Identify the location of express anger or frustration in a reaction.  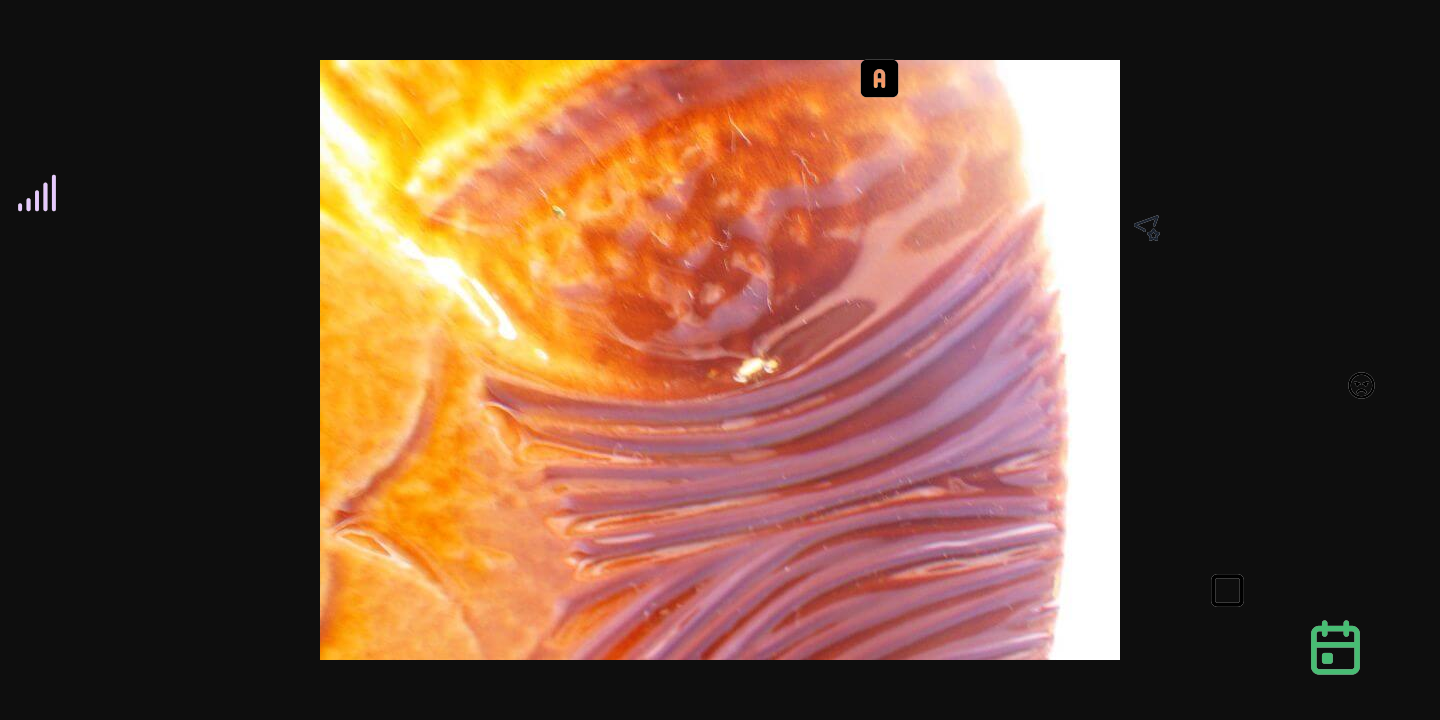
(1361, 385).